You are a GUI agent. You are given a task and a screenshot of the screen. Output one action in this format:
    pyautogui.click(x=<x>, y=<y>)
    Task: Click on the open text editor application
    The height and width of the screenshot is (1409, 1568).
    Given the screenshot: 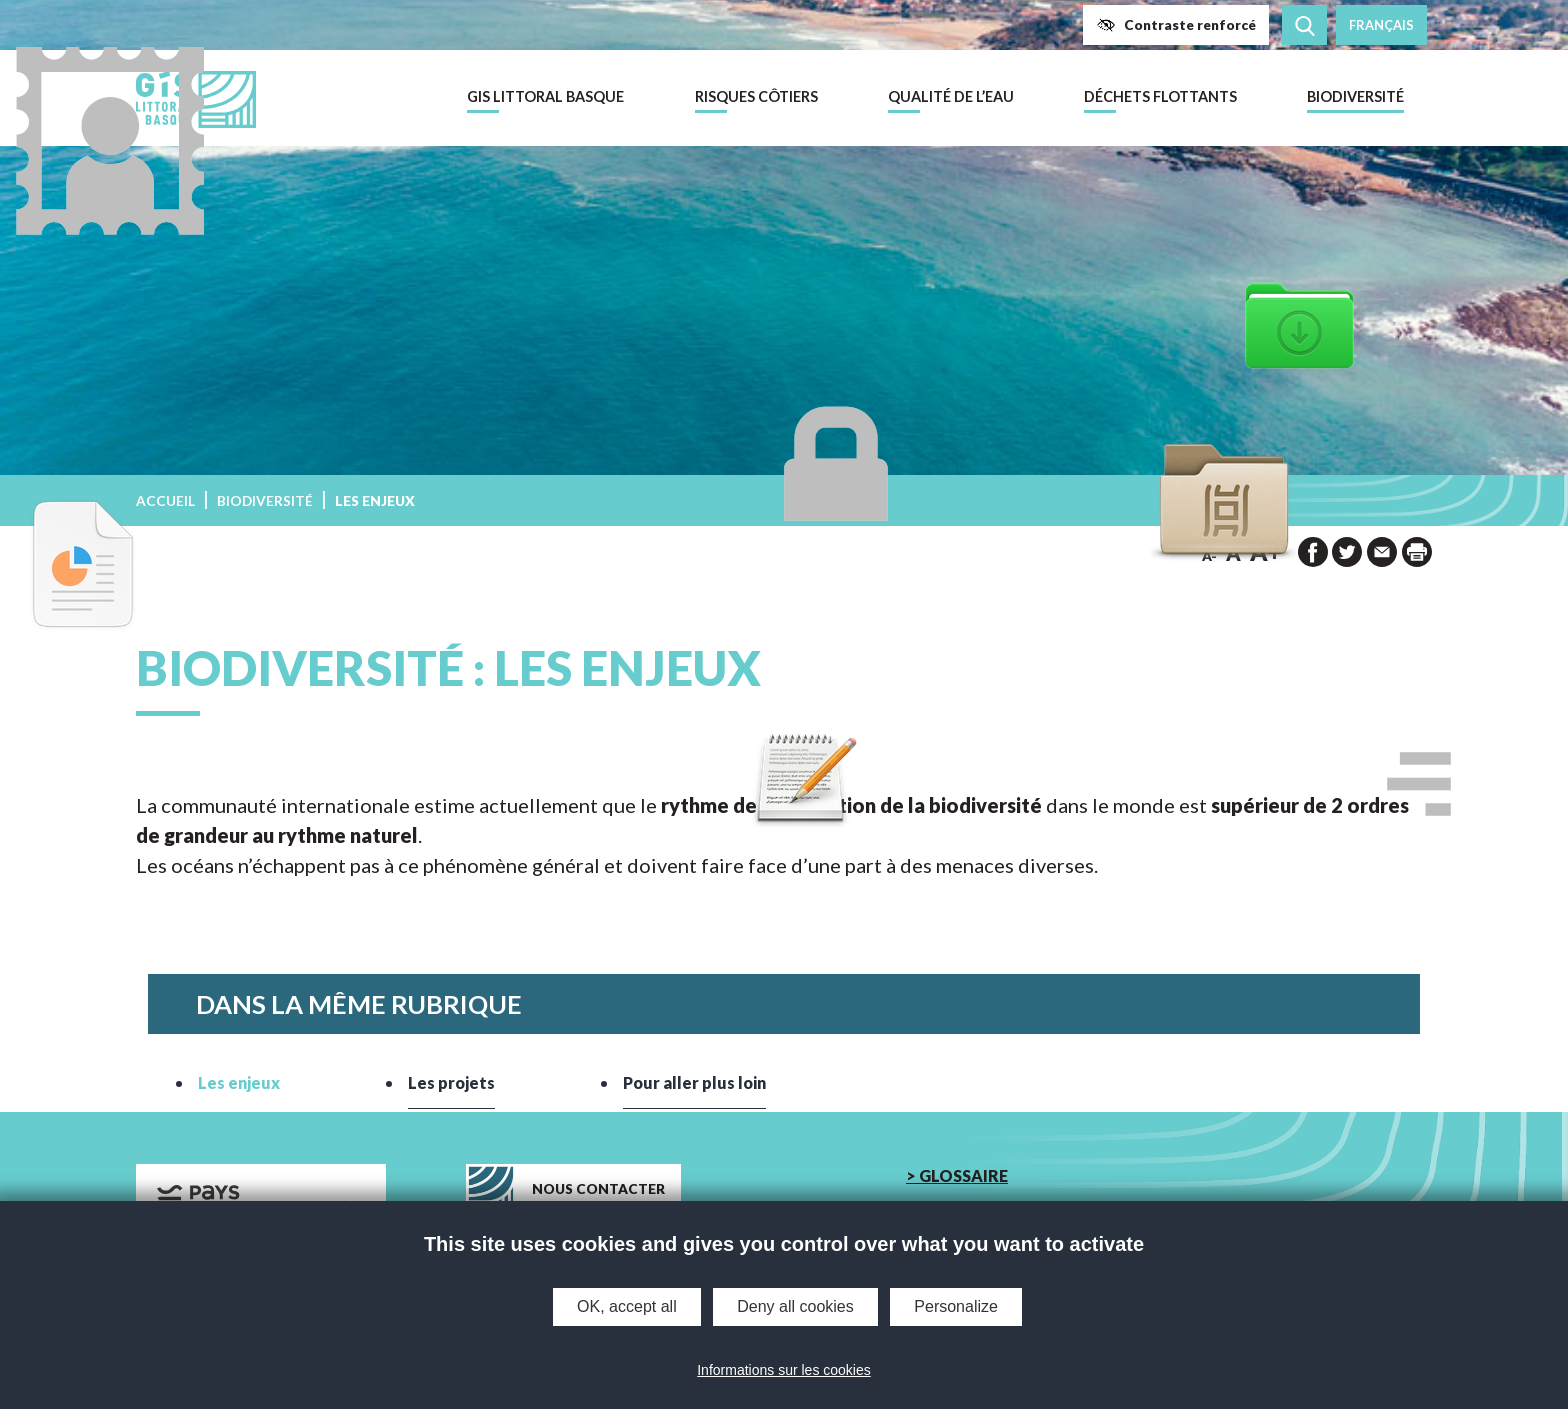 What is the action you would take?
    pyautogui.click(x=804, y=775)
    